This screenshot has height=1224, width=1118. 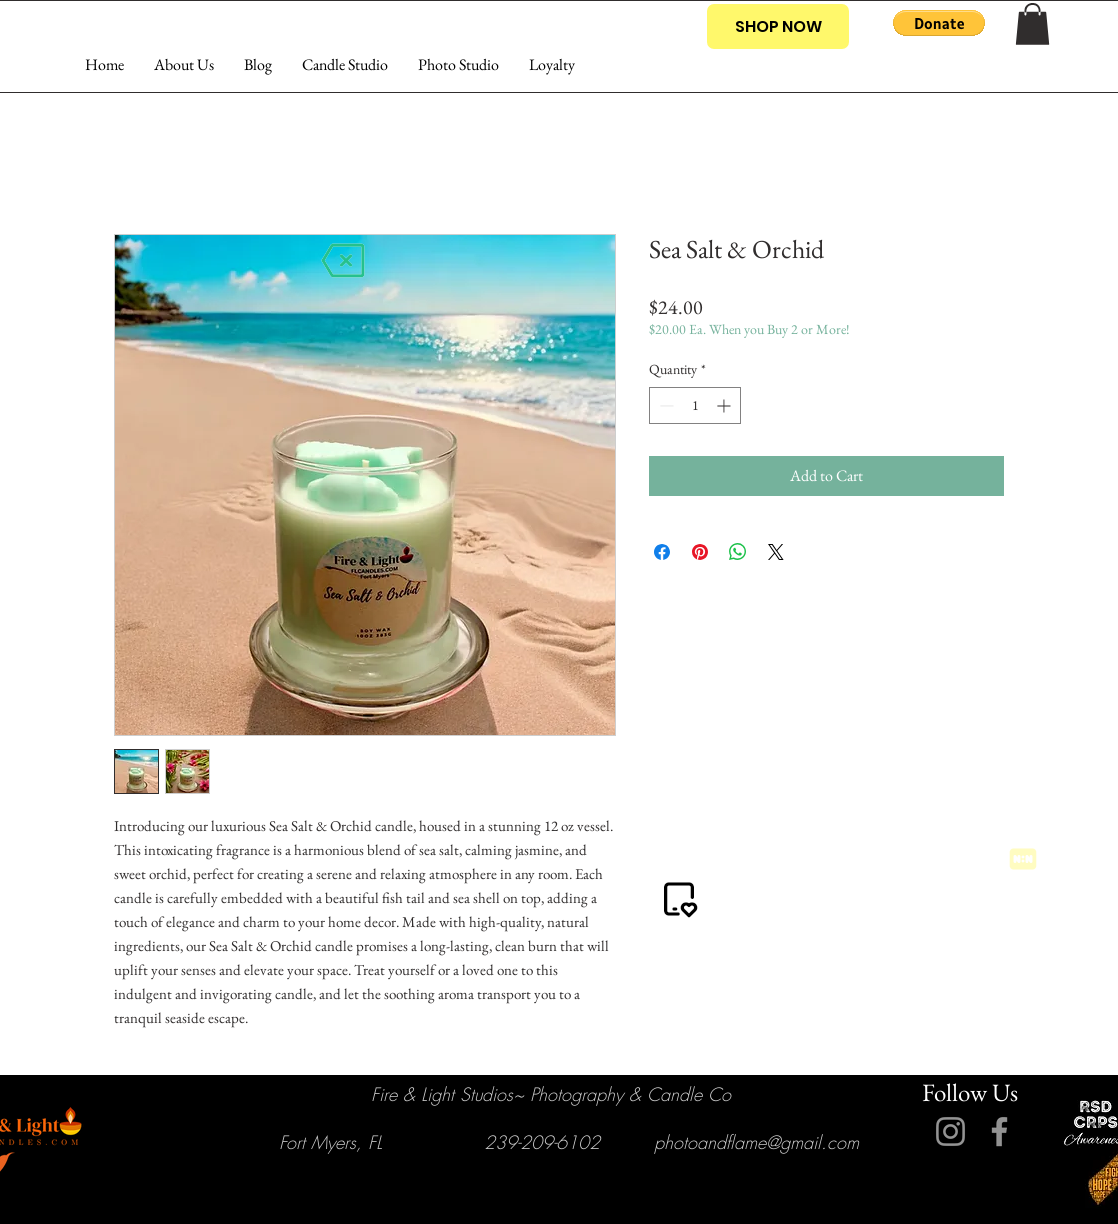 I want to click on indicates a many-to-many database relationship, so click(x=1023, y=859).